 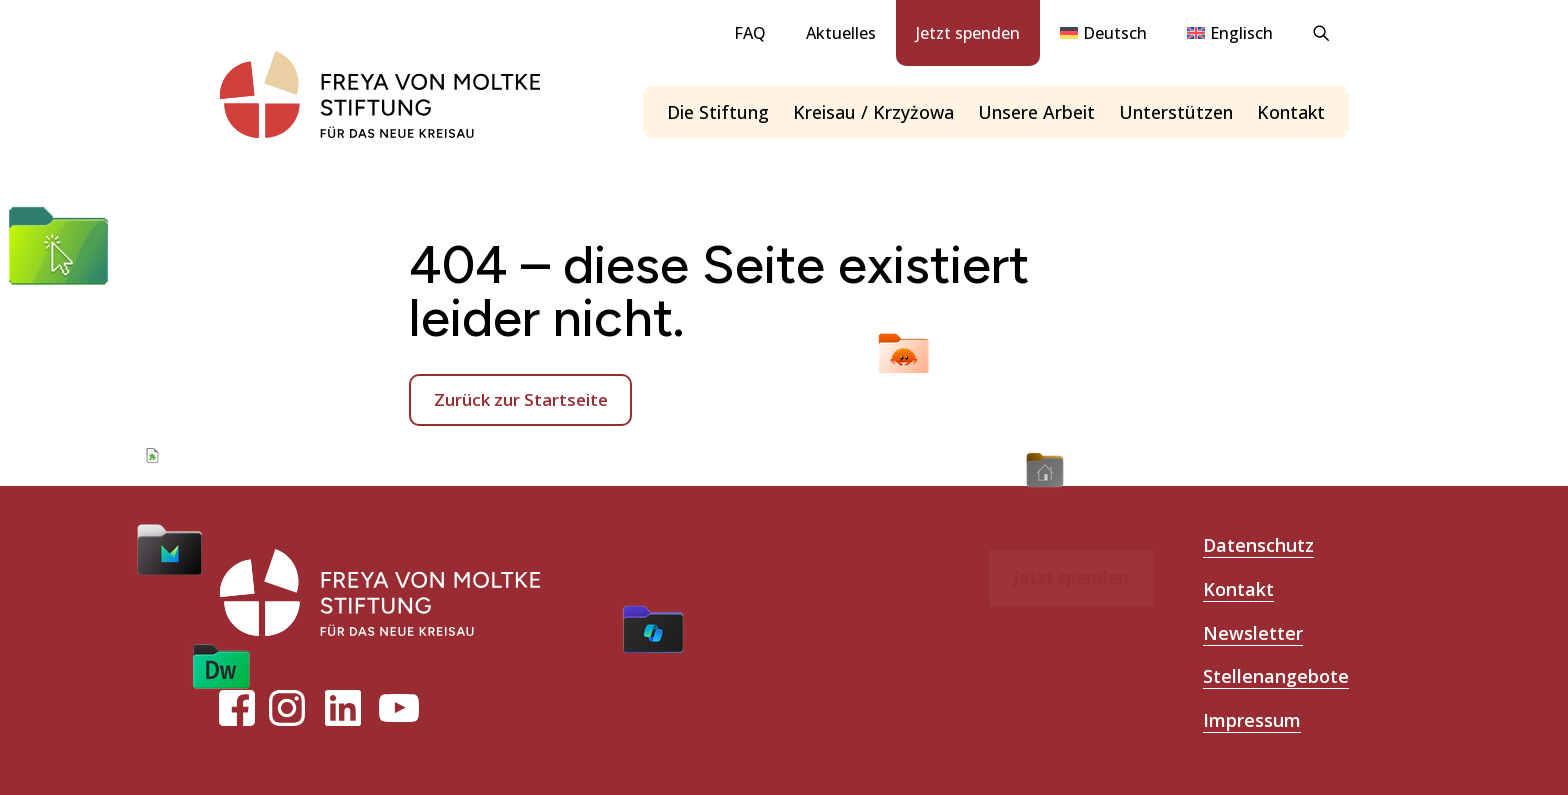 I want to click on open jetbrains mps project folder, so click(x=169, y=551).